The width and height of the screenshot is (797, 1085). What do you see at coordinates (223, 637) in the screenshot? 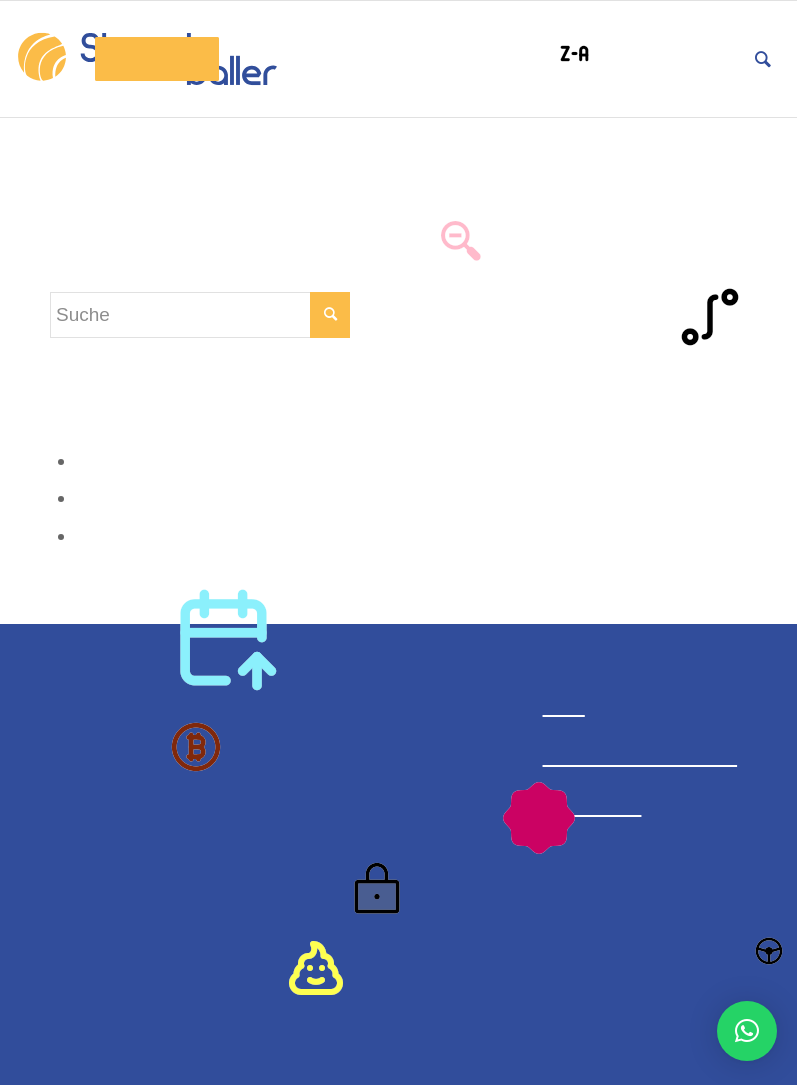
I see `upload or sync calendar events` at bounding box center [223, 637].